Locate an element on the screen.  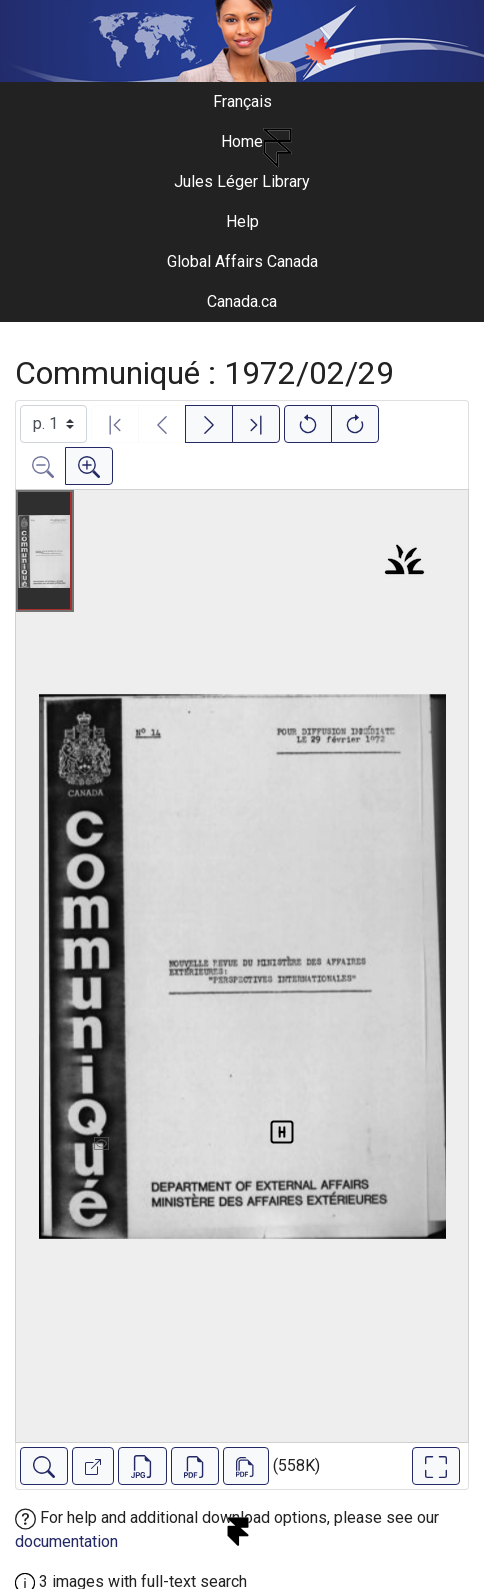
find nearby hospitals or medical facilities is located at coordinates (282, 1132).